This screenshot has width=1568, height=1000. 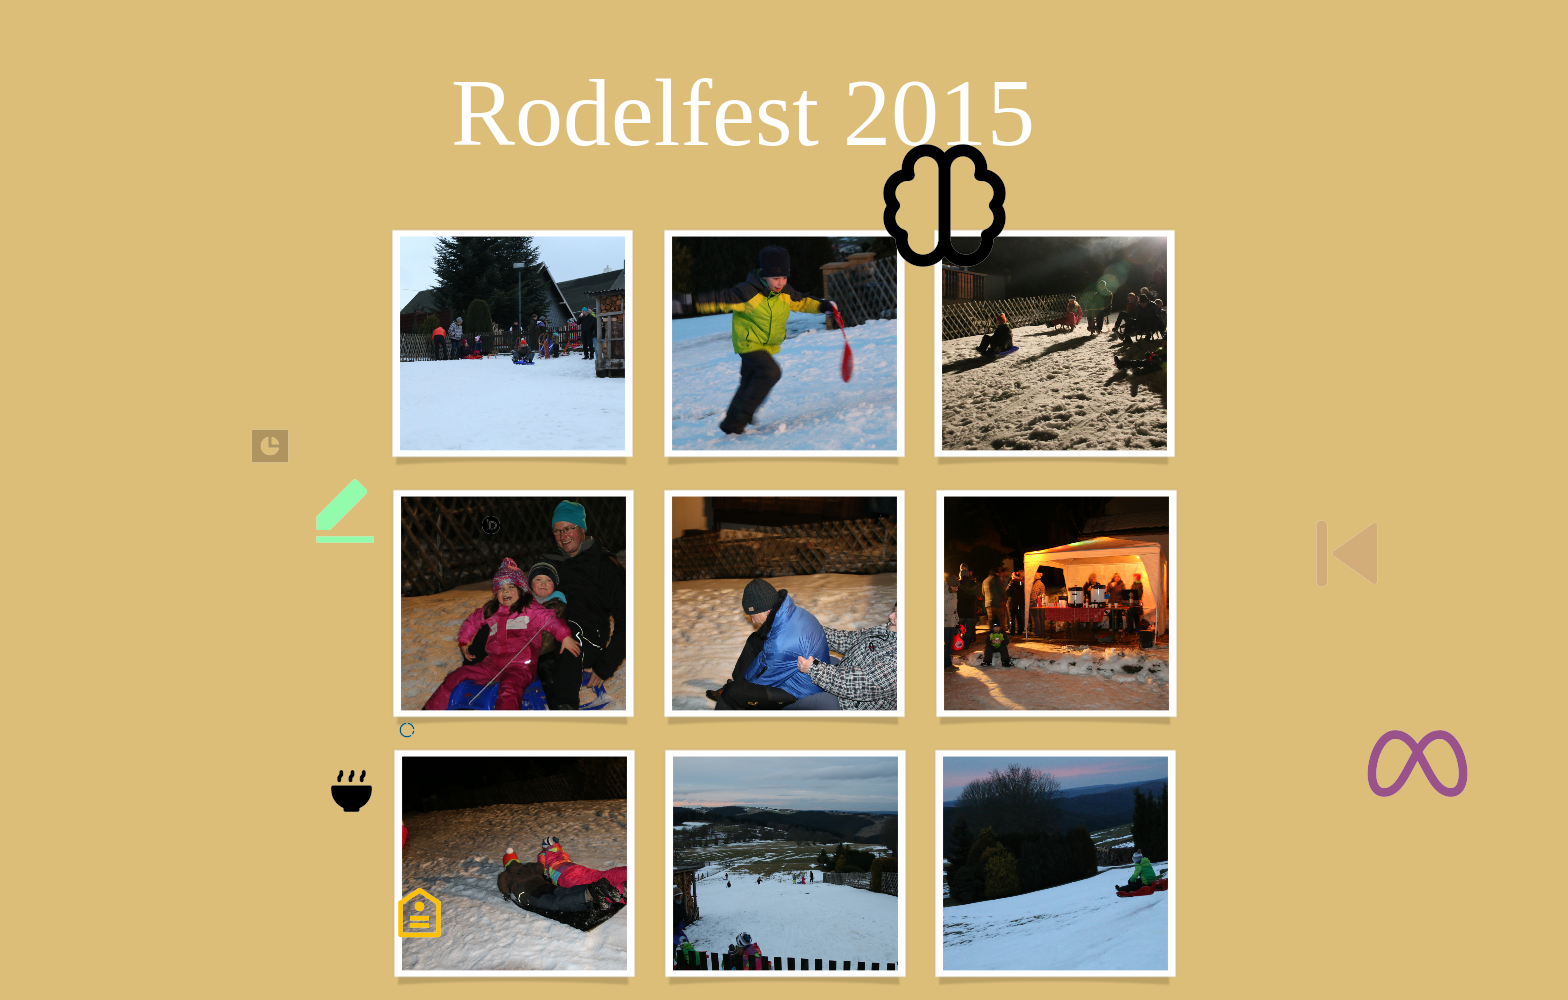 What do you see at coordinates (270, 446) in the screenshot?
I see `view business analytics dashboard` at bounding box center [270, 446].